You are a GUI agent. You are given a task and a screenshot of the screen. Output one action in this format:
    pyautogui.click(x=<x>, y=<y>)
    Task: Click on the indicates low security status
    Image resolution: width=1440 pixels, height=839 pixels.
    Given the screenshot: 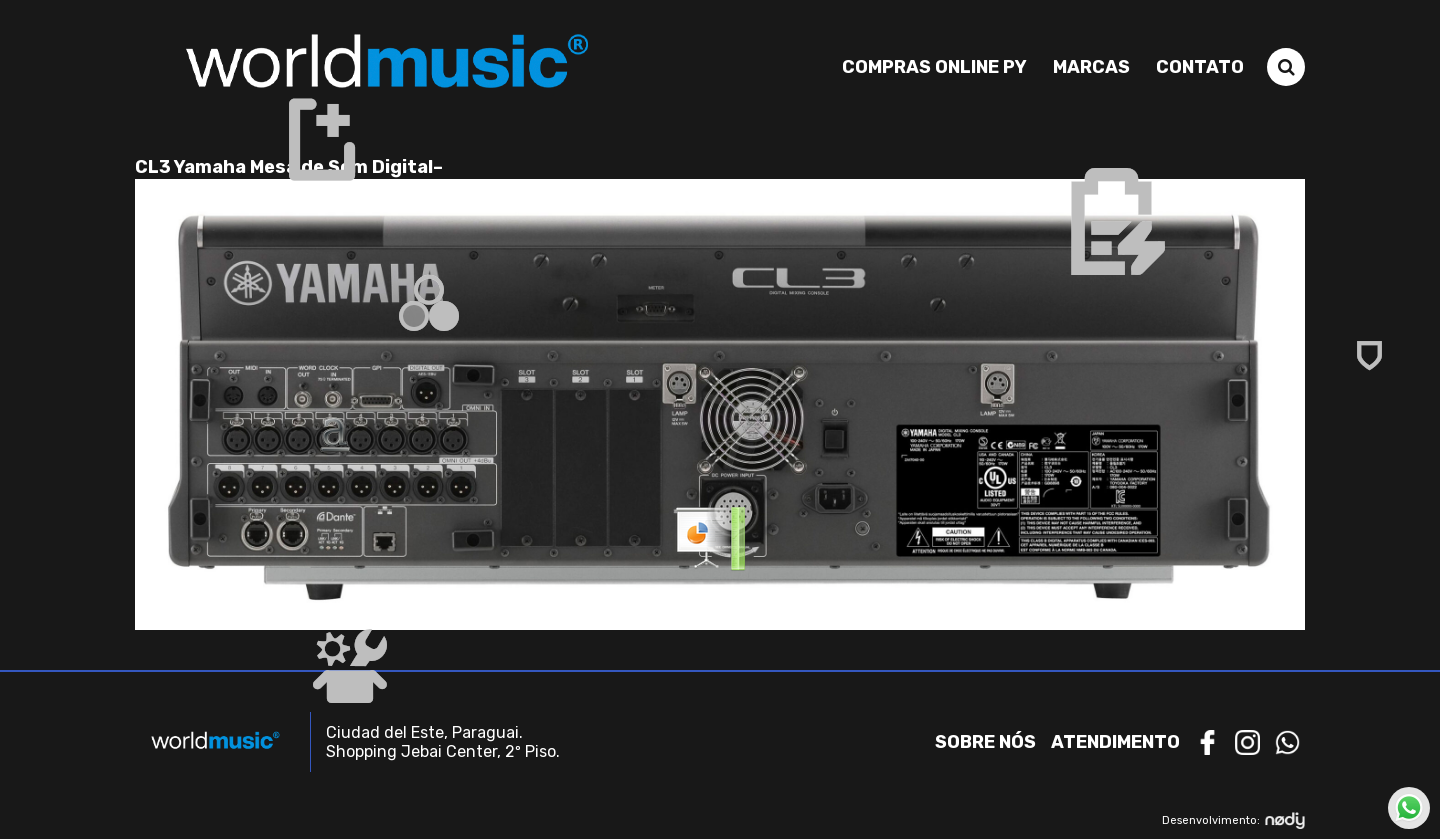 What is the action you would take?
    pyautogui.click(x=1369, y=355)
    